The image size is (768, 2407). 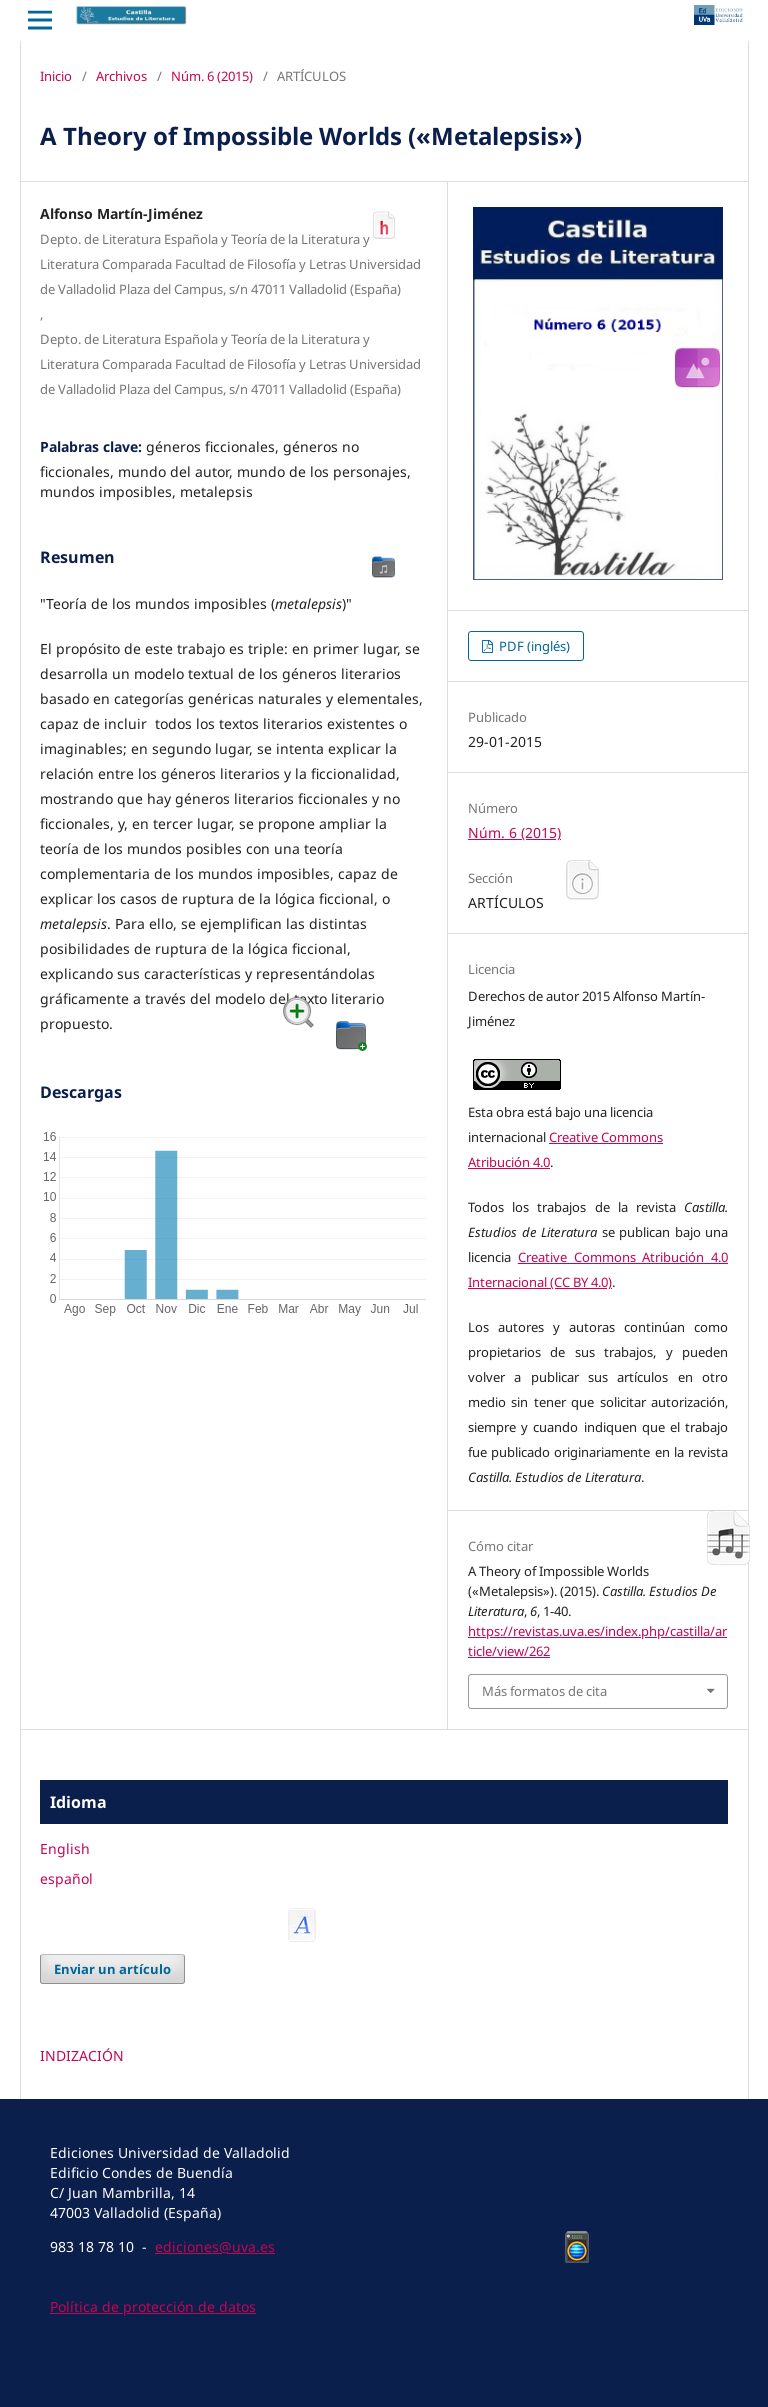 I want to click on open the readme documentation file, so click(x=582, y=879).